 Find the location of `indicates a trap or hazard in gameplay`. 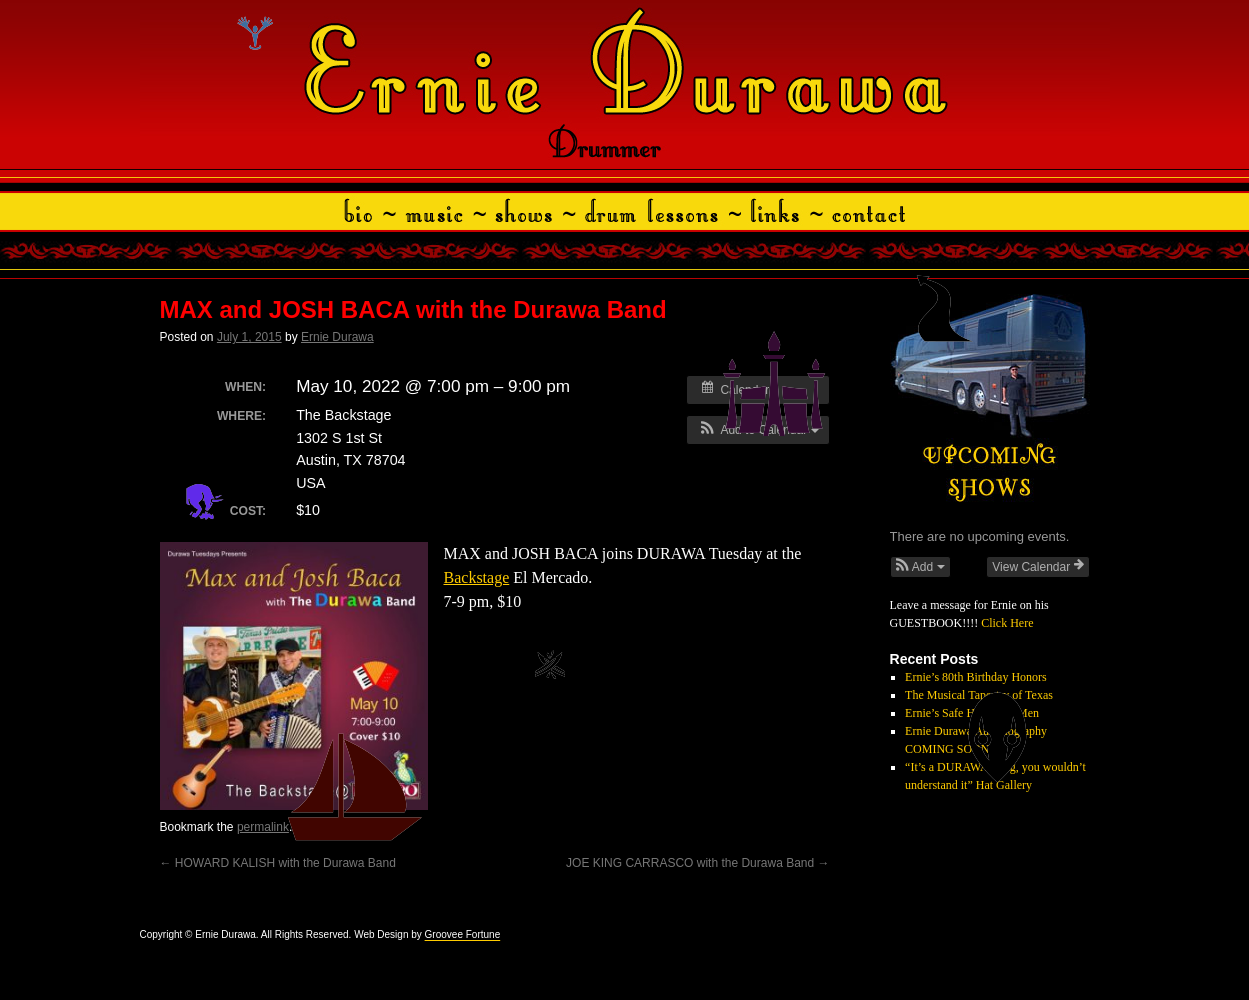

indicates a trap or hazard in gameplay is located at coordinates (255, 32).